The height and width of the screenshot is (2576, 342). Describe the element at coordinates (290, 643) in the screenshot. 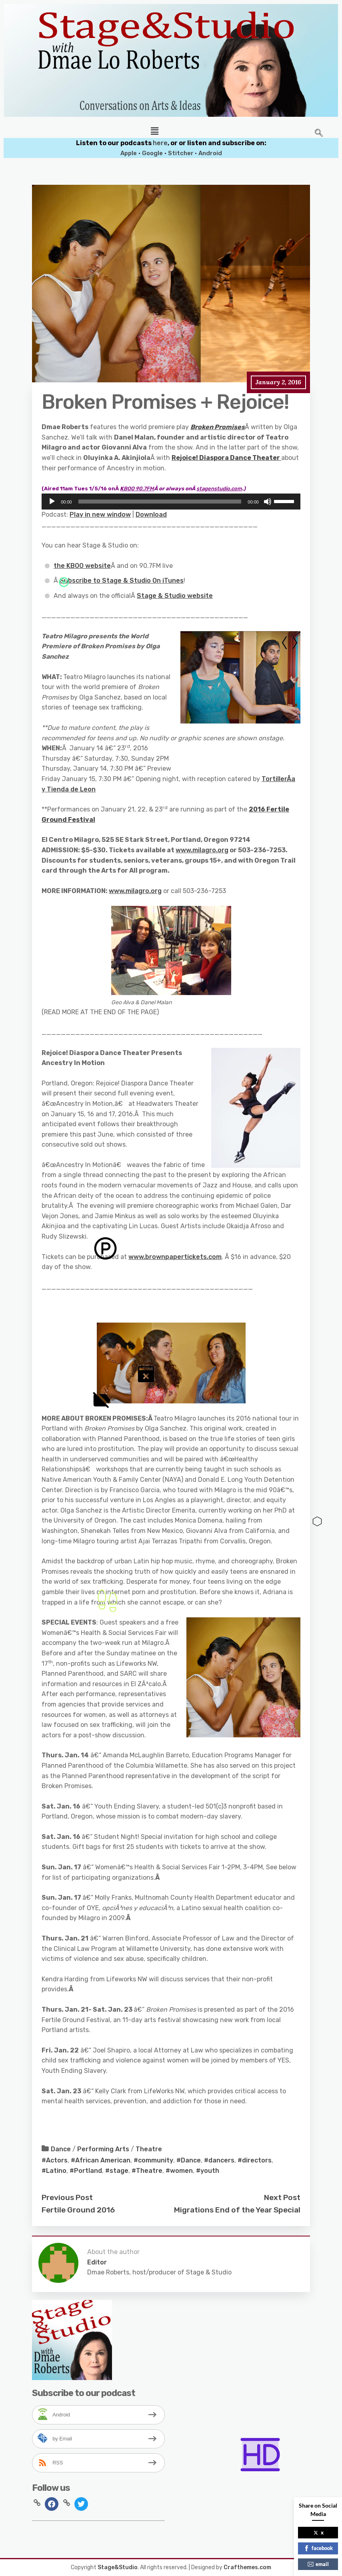

I see `view or edit source code` at that location.